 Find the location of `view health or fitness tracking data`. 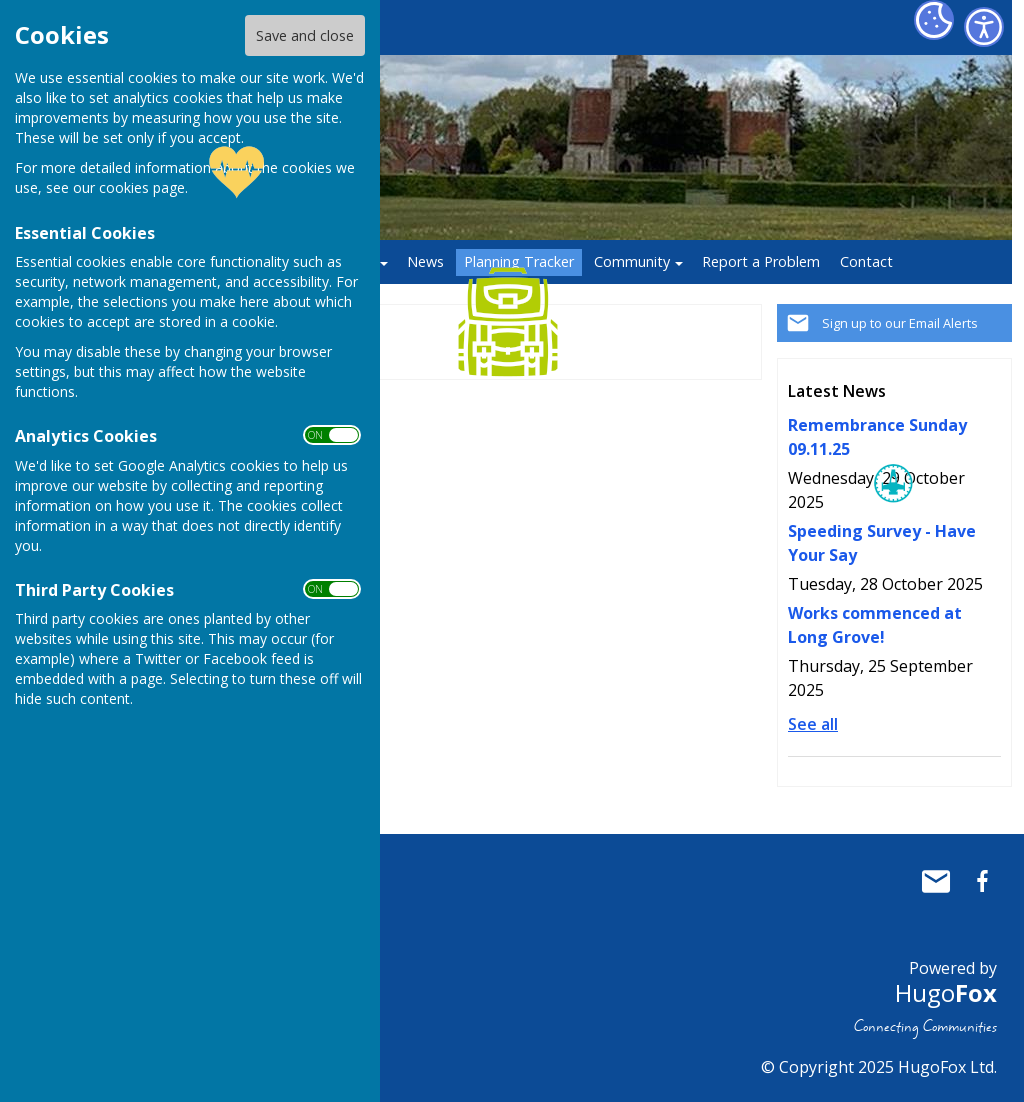

view health or fitness tracking data is located at coordinates (236, 172).